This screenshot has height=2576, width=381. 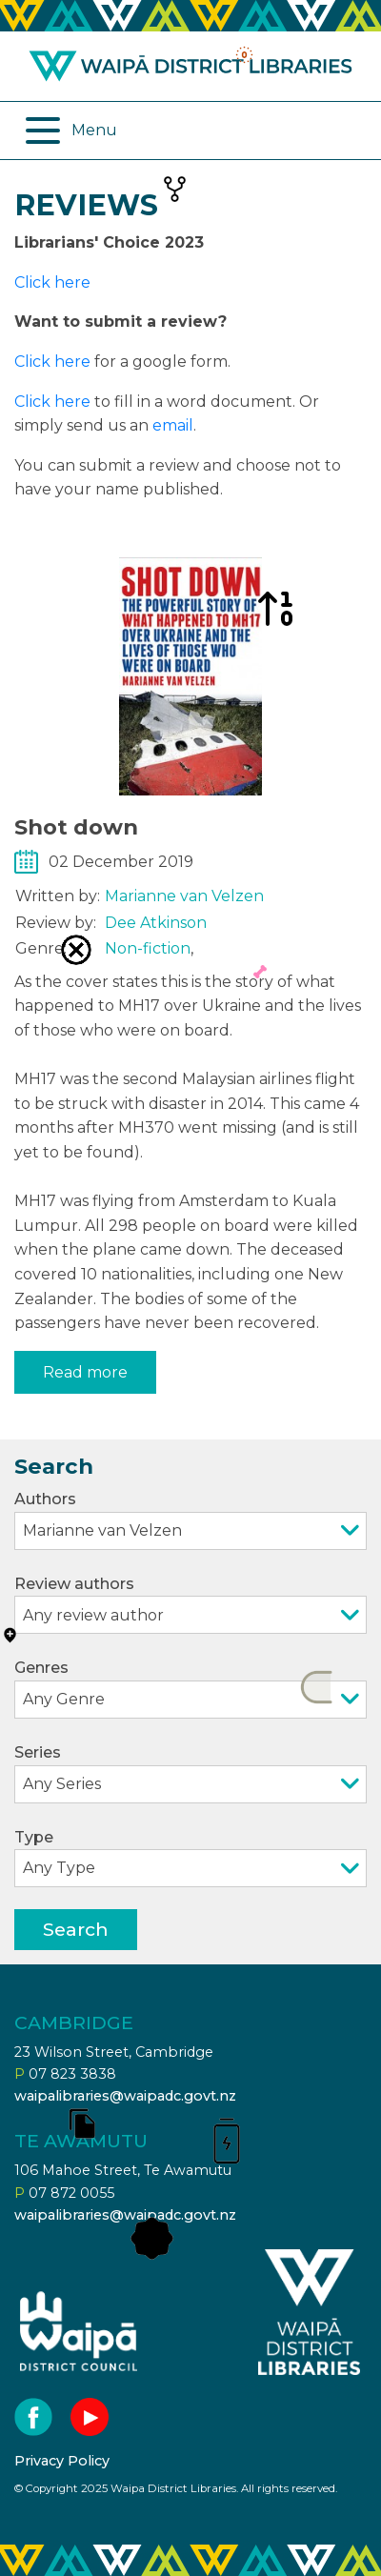 What do you see at coordinates (227, 2142) in the screenshot?
I see `indicates device is currently charging` at bounding box center [227, 2142].